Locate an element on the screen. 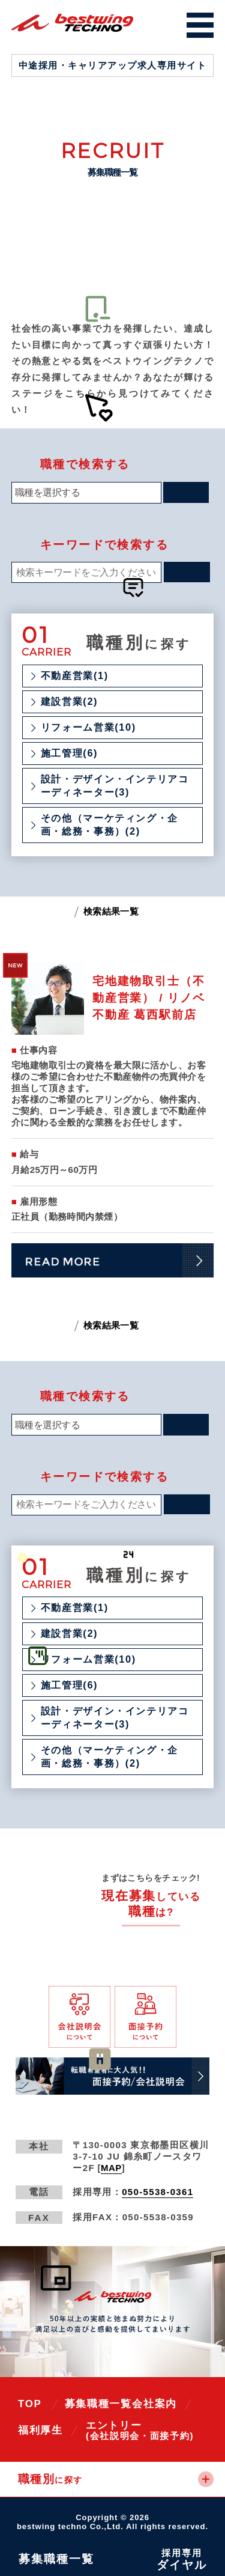 Image resolution: width=225 pixels, height=2576 pixels. message sent successfully is located at coordinates (133, 587).